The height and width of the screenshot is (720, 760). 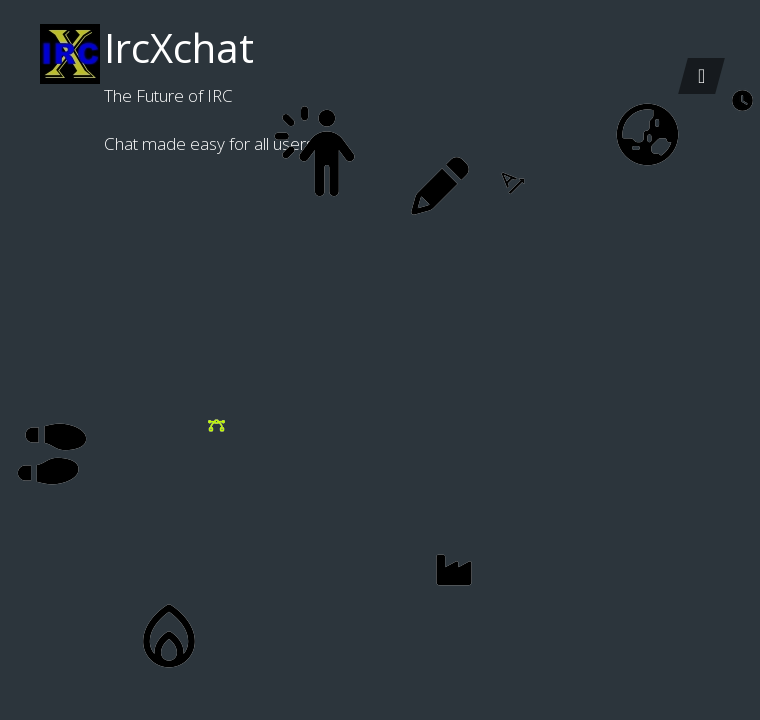 I want to click on save to watch later, so click(x=742, y=100).